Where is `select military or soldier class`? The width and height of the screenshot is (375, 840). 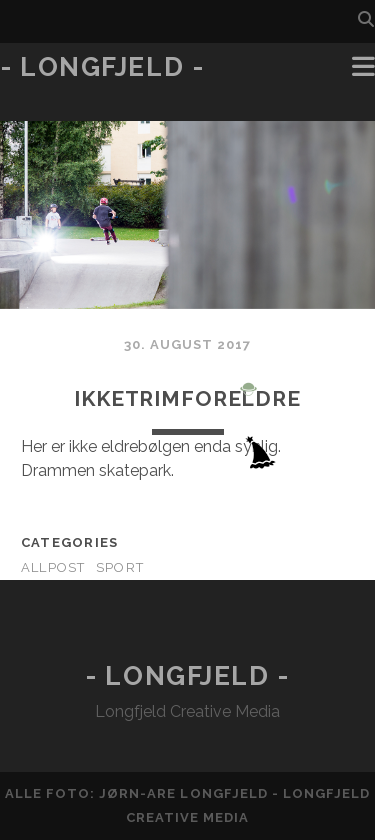 select military or soldier class is located at coordinates (248, 389).